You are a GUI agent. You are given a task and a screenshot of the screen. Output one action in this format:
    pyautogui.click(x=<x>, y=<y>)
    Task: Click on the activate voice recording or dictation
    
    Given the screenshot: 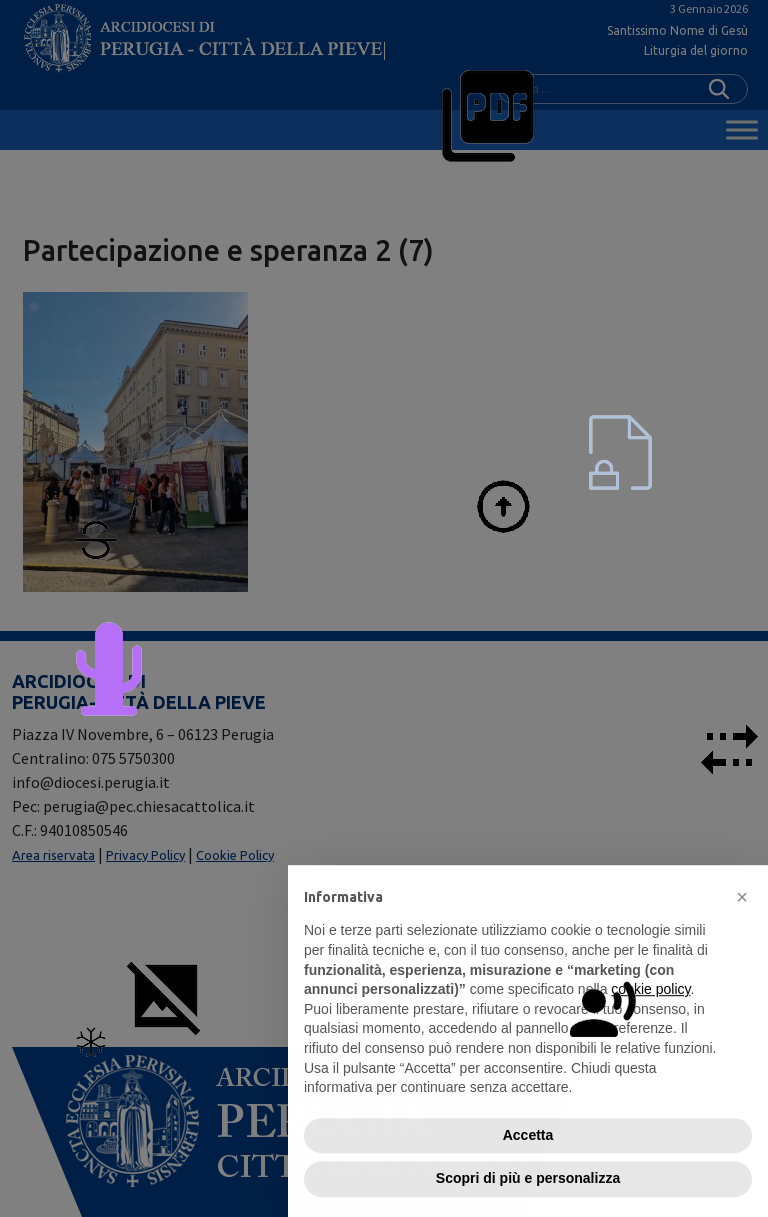 What is the action you would take?
    pyautogui.click(x=603, y=1010)
    